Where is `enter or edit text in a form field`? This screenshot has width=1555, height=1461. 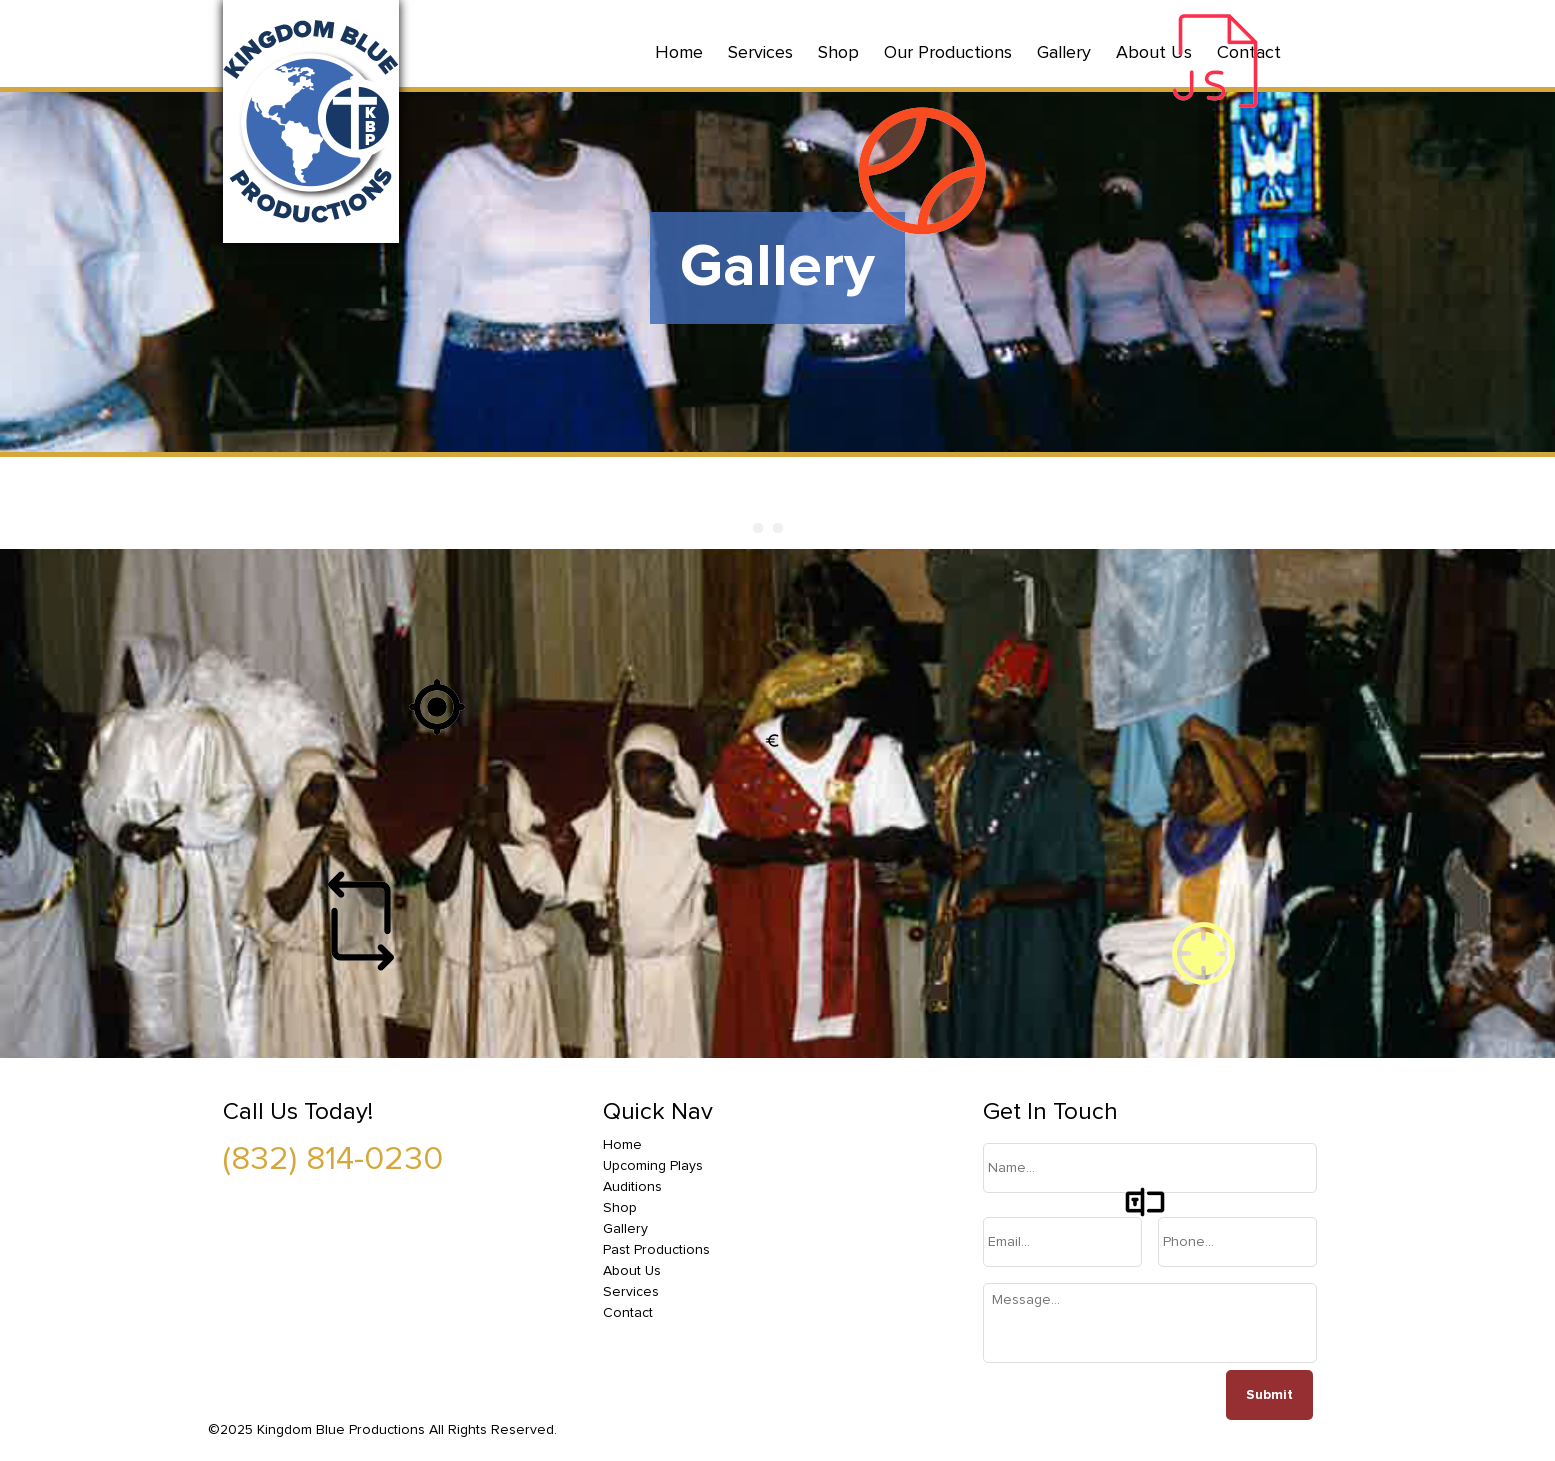 enter or edit text in a form field is located at coordinates (1145, 1202).